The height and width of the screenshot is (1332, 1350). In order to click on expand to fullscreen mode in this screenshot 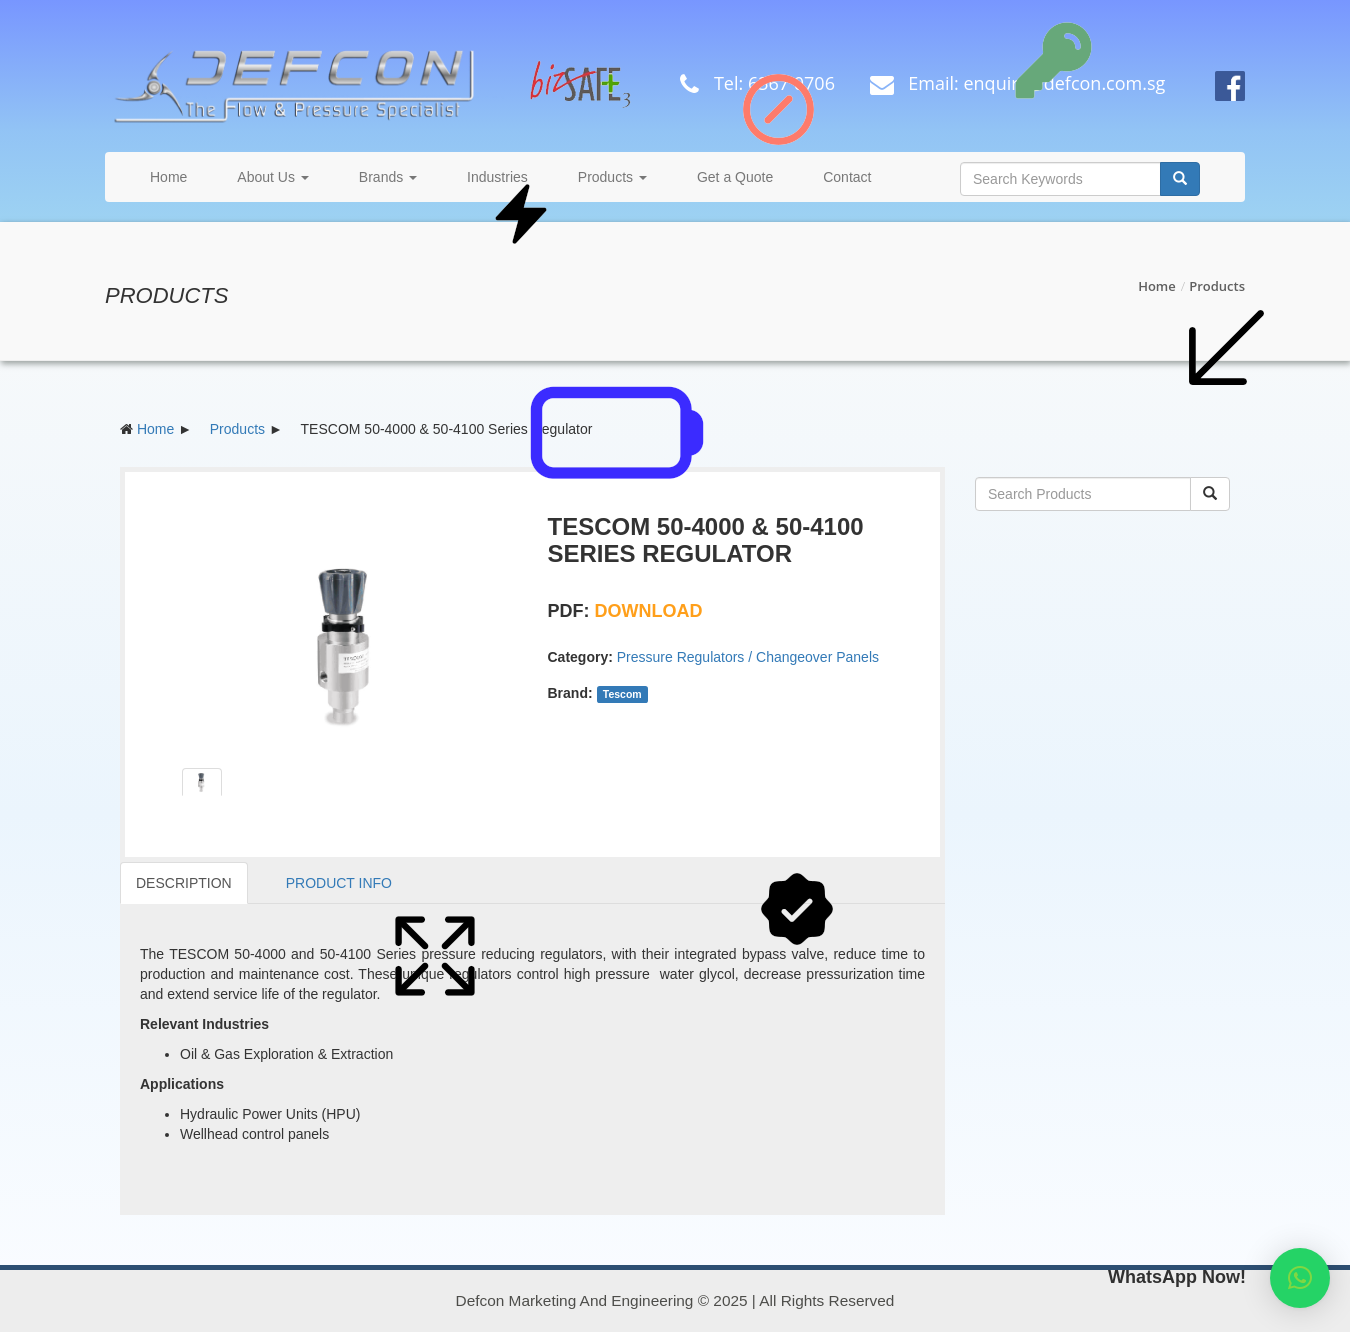, I will do `click(435, 956)`.